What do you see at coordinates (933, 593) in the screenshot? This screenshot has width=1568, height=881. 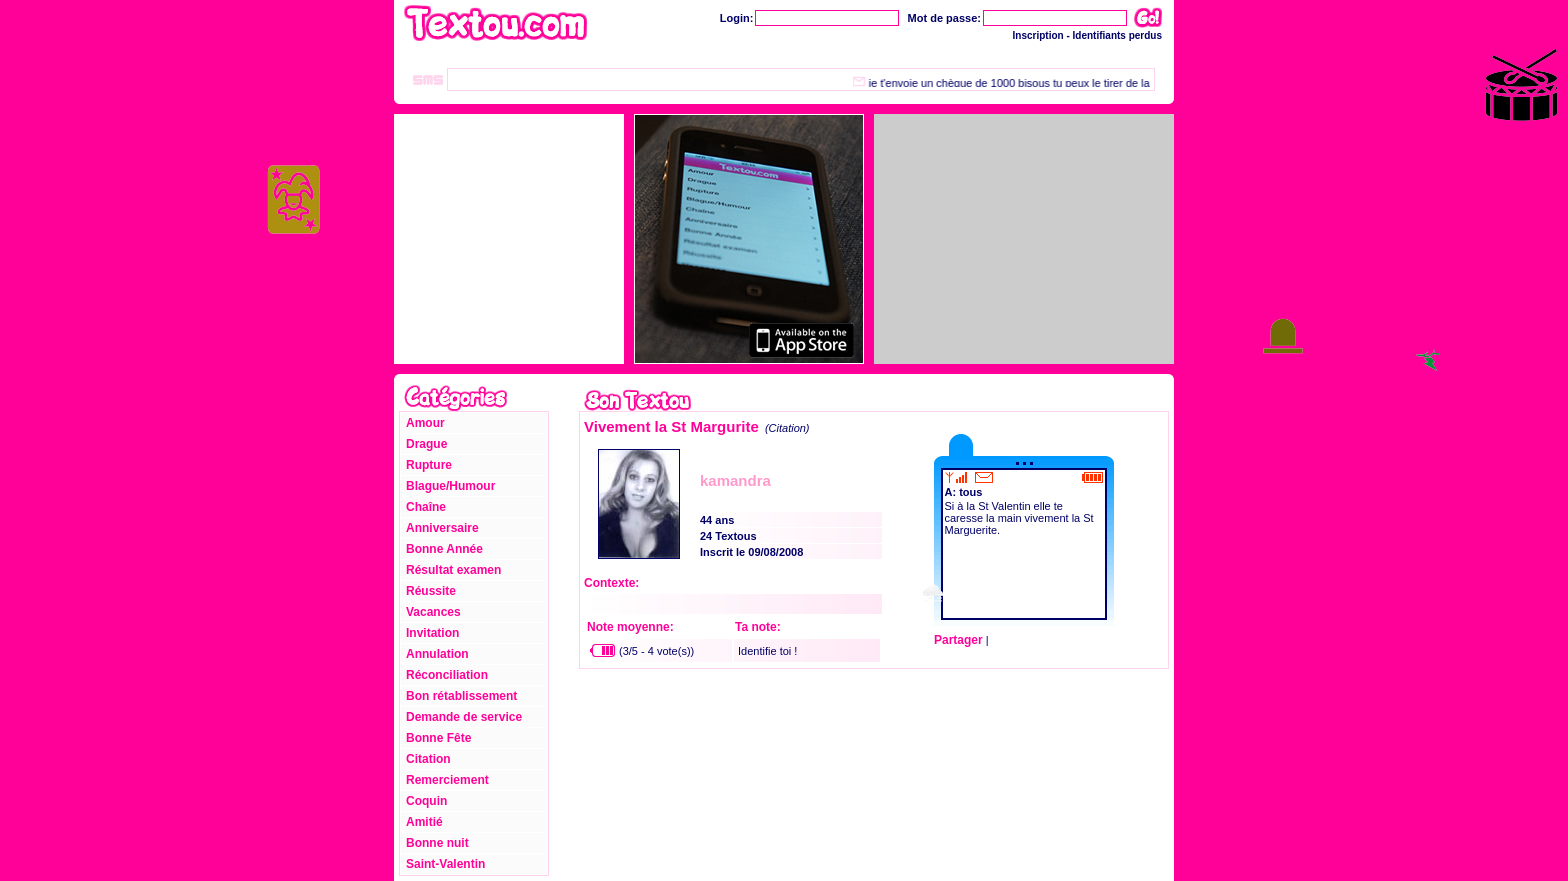 I see `indicates foggy weather conditions` at bounding box center [933, 593].